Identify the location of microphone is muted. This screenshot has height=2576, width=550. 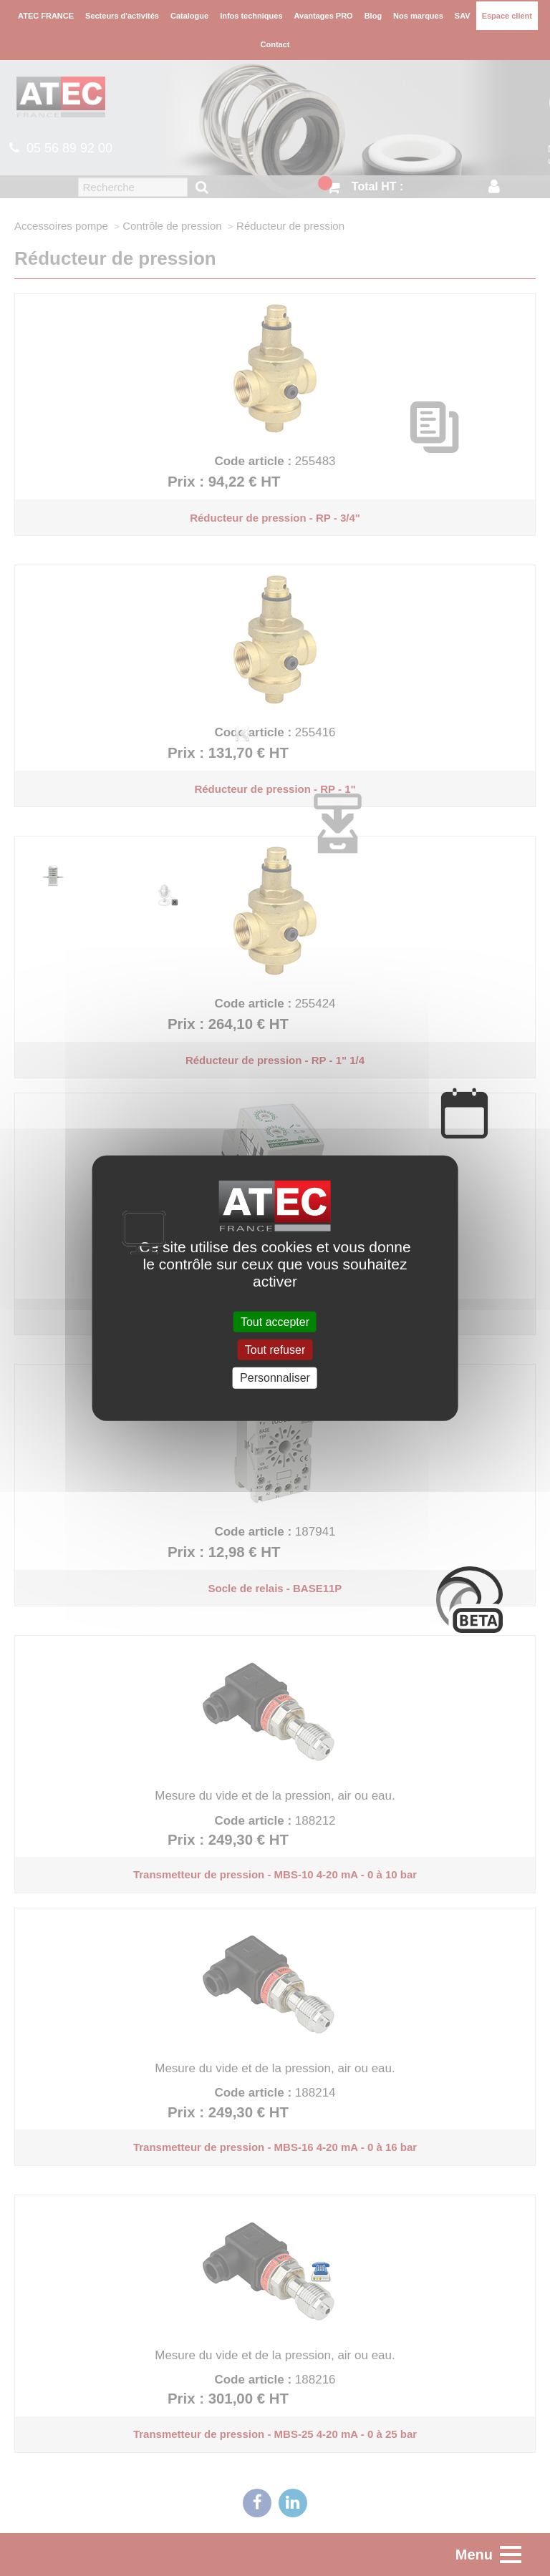
(168, 895).